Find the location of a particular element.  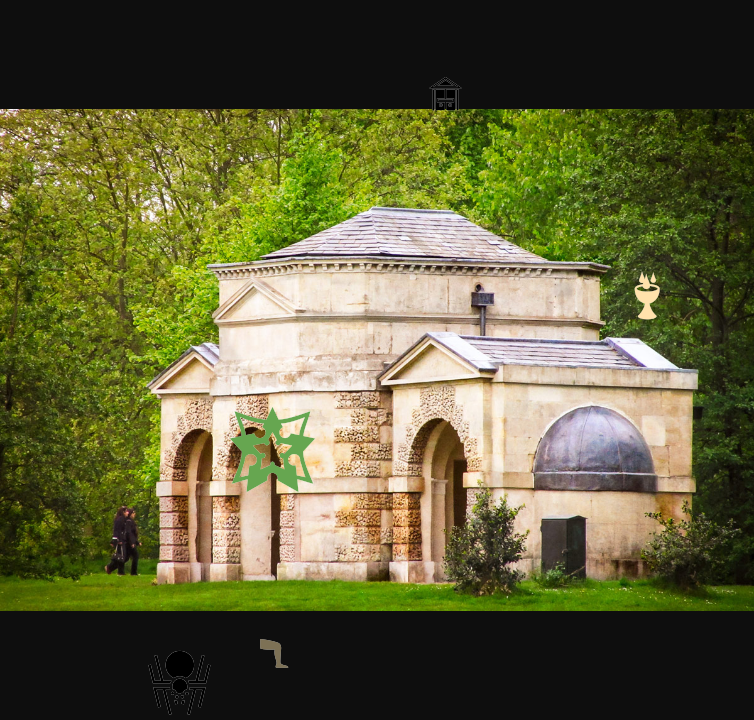

spider enemy or creature in a game interface is located at coordinates (179, 682).